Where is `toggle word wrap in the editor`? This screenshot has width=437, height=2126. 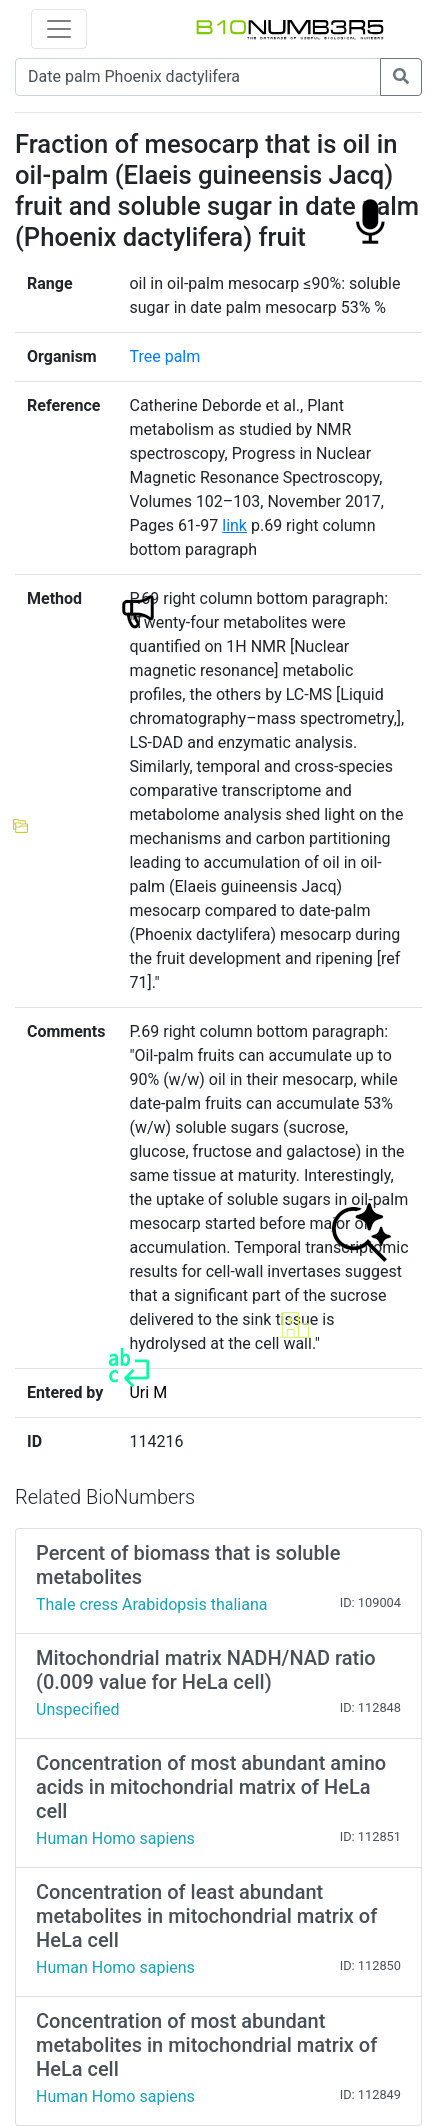
toggle word wrap in the editor is located at coordinates (129, 1368).